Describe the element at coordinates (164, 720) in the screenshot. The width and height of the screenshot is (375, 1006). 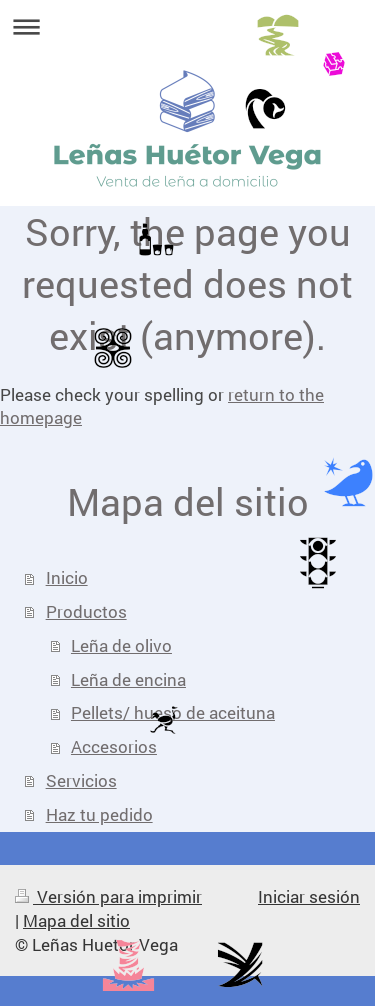
I see `ostrich character or animal in a game` at that location.